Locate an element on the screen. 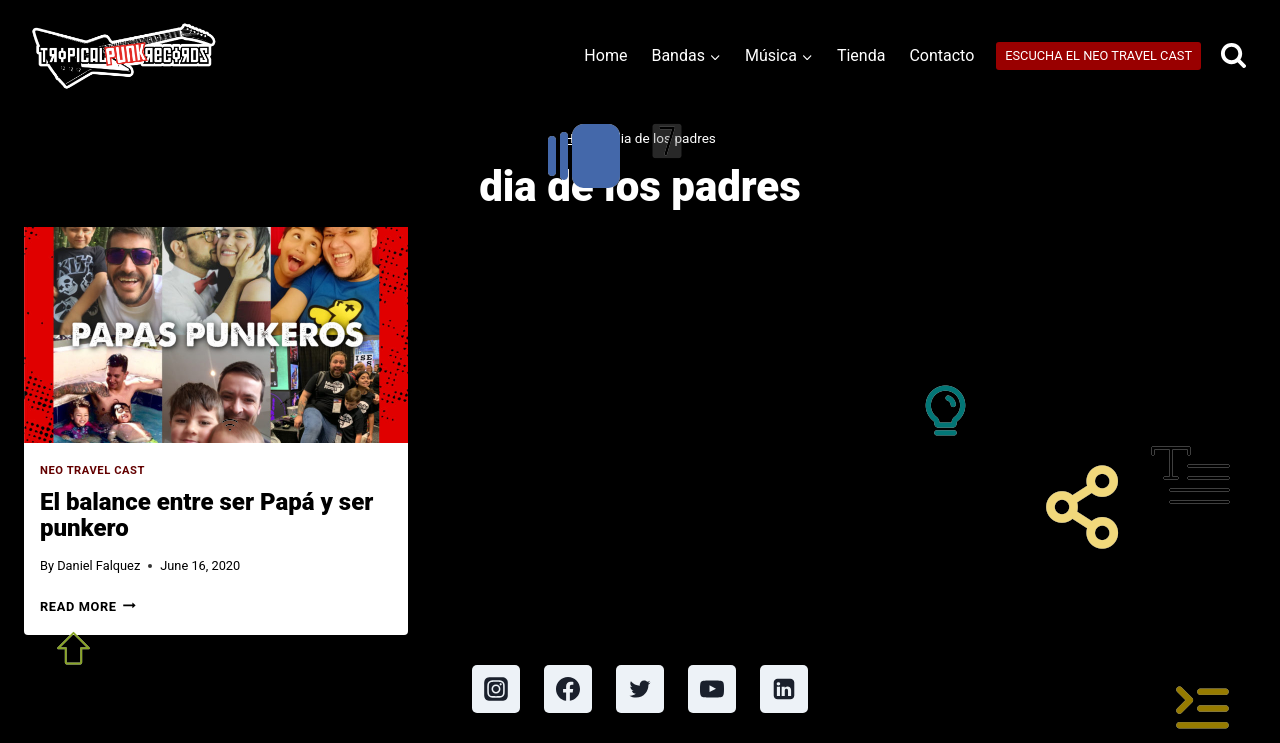  increase text indentation is located at coordinates (1202, 708).